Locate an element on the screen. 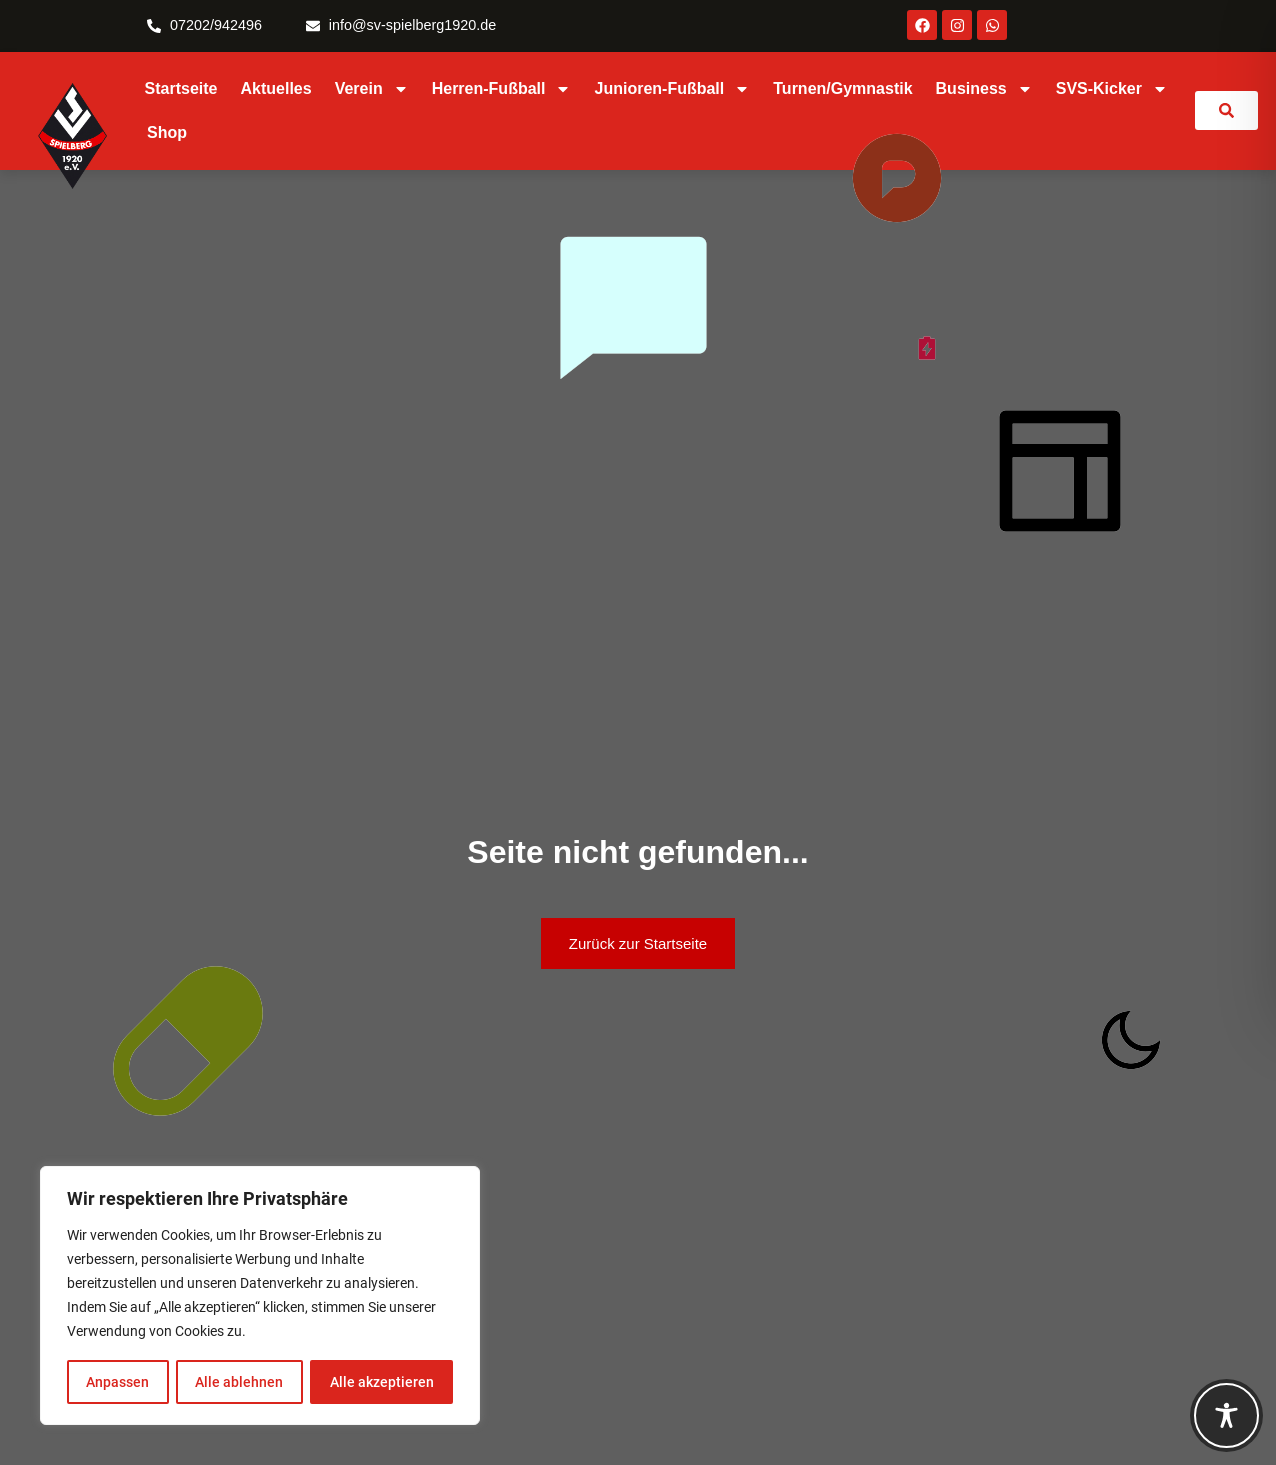 This screenshot has height=1465, width=1276. open chat or messaging is located at coordinates (633, 302).